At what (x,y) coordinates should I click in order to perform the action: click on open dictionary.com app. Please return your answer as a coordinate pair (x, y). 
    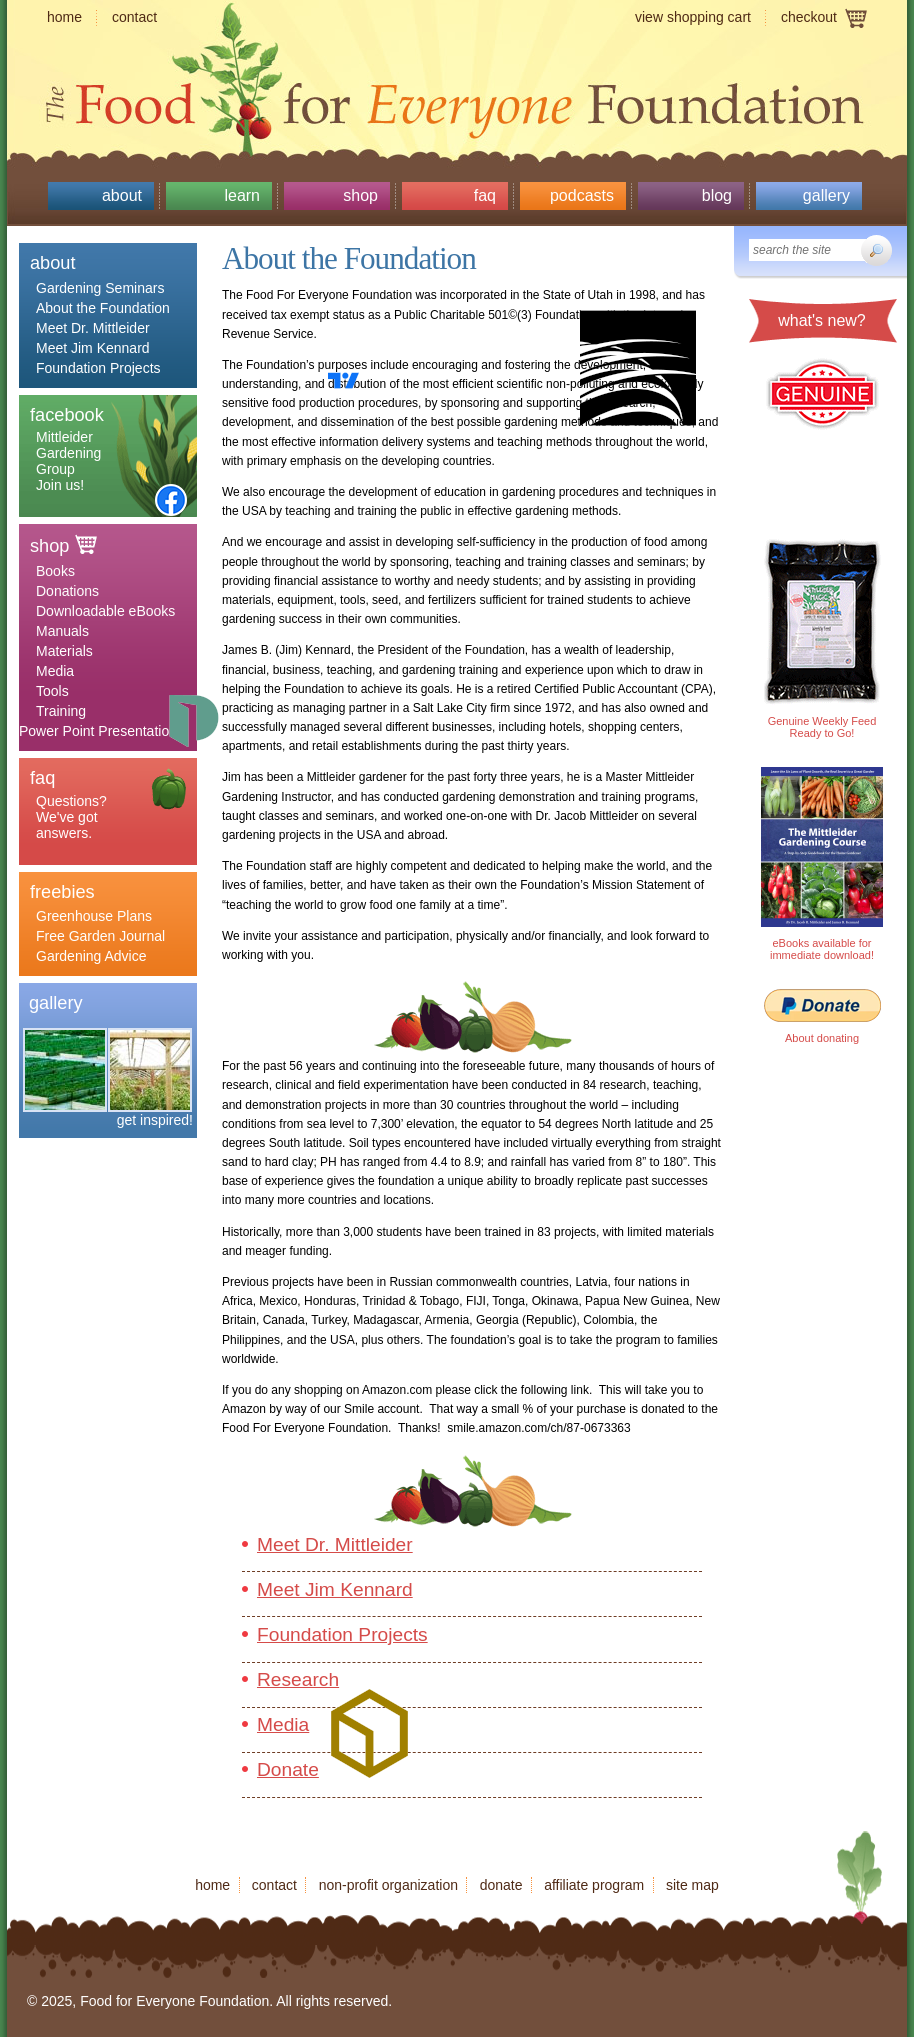
    Looking at the image, I should click on (194, 721).